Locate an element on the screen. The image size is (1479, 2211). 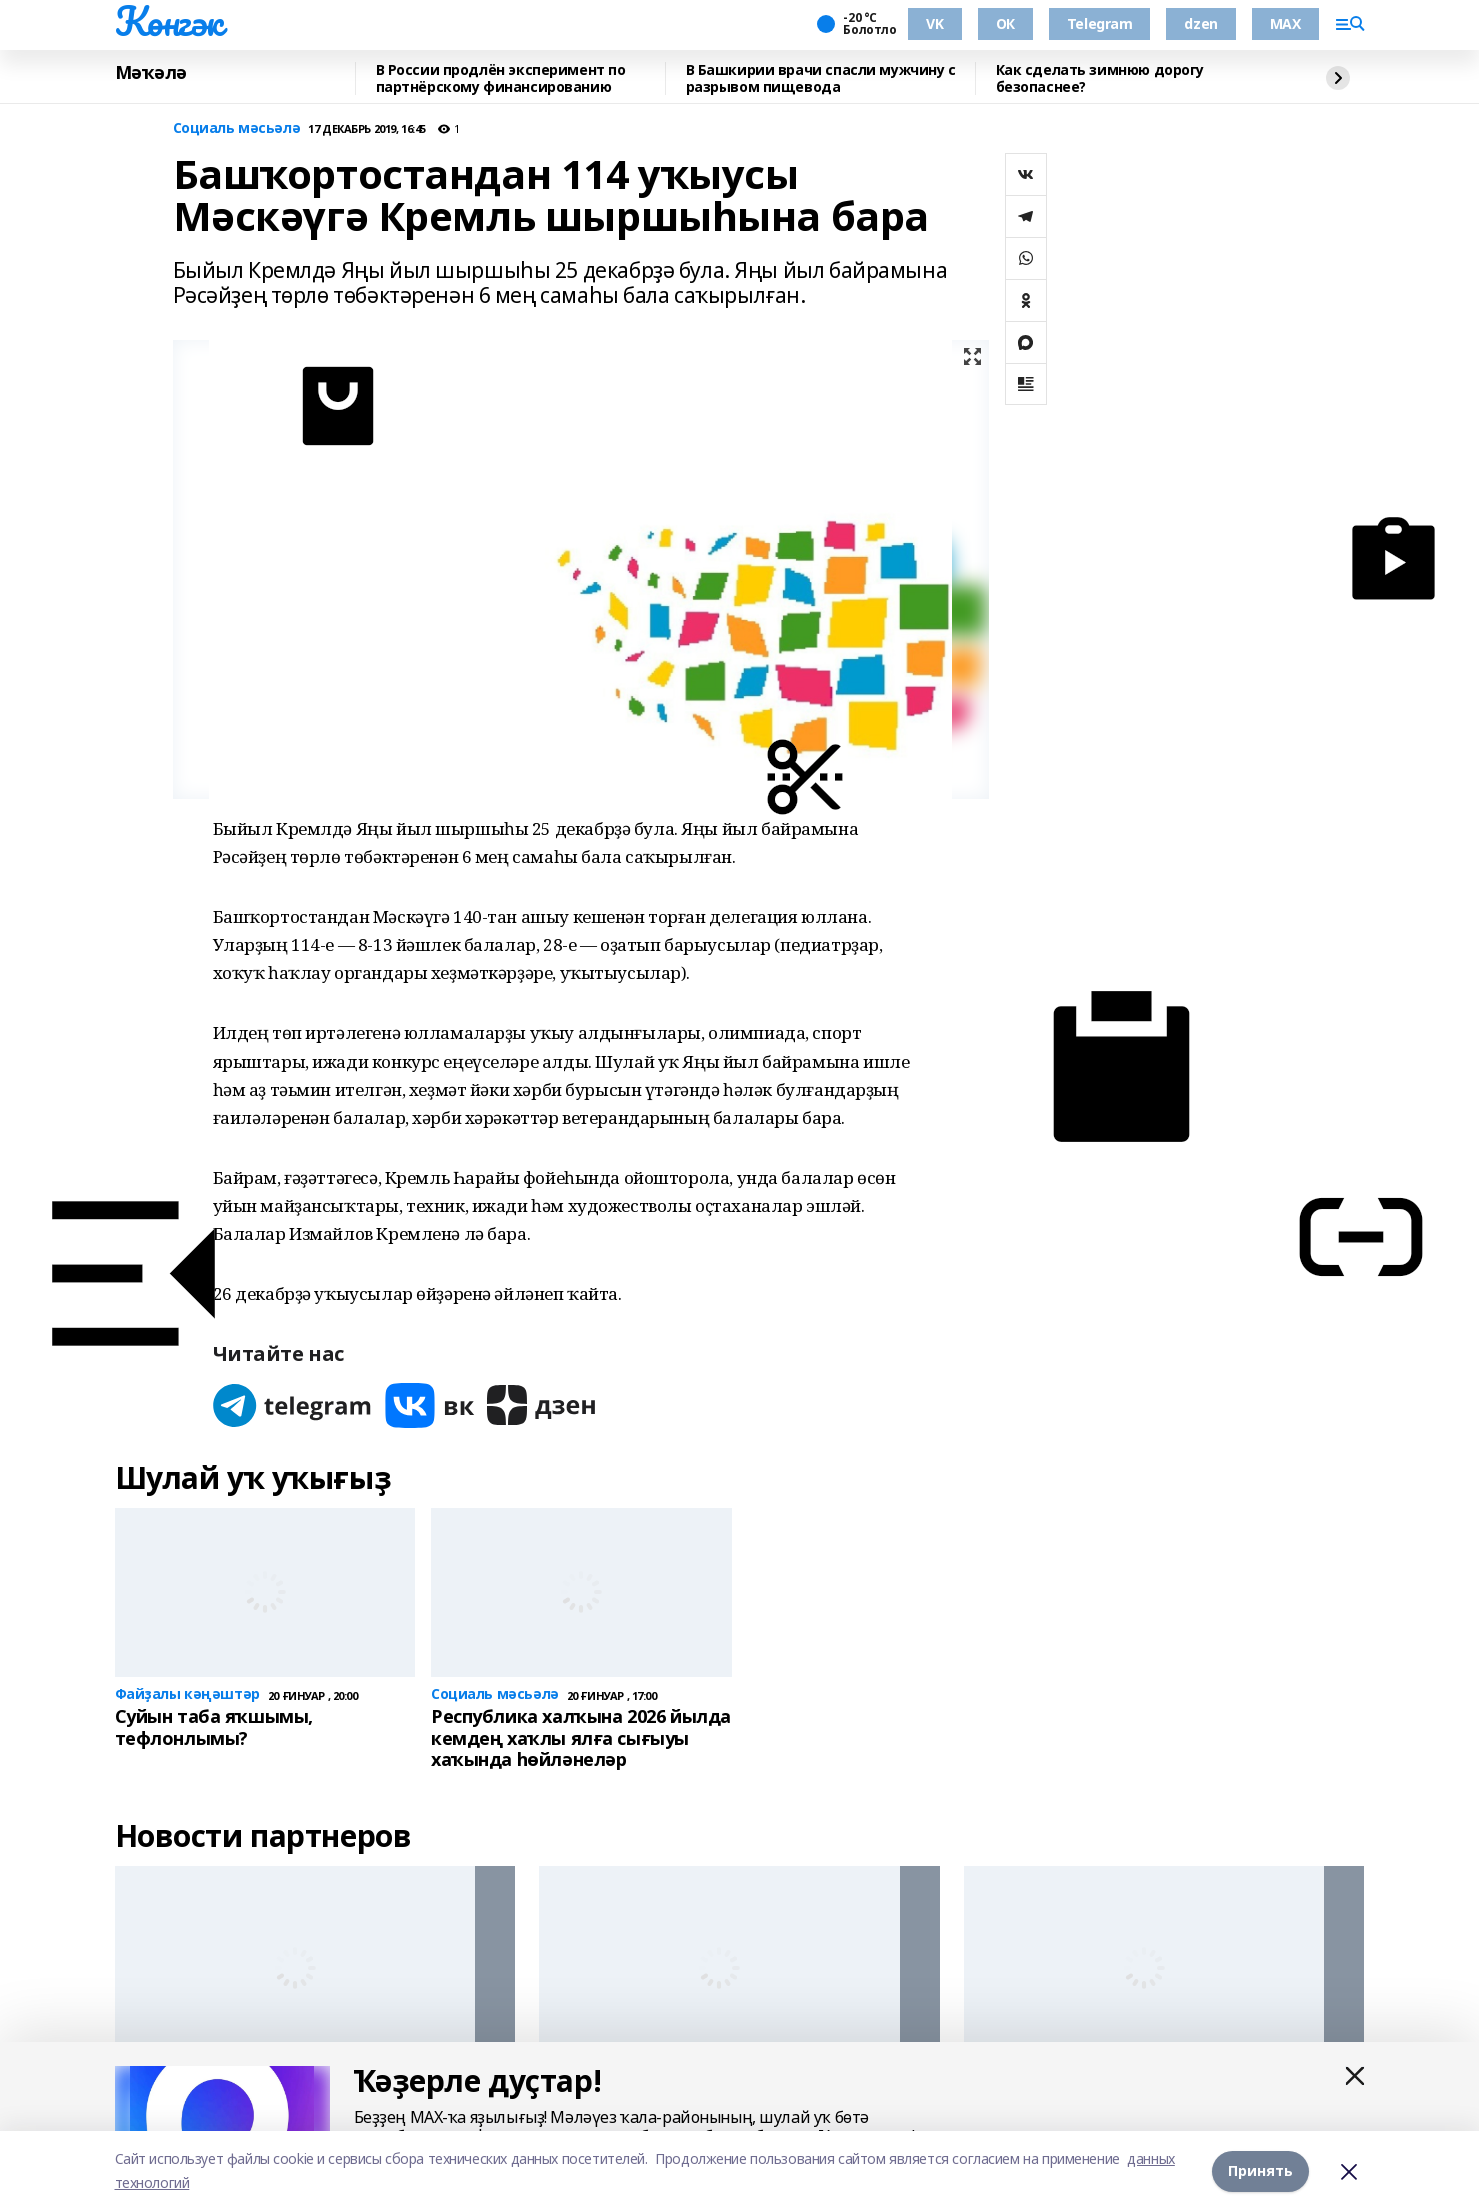
start a presentation or slideshow is located at coordinates (1393, 562).